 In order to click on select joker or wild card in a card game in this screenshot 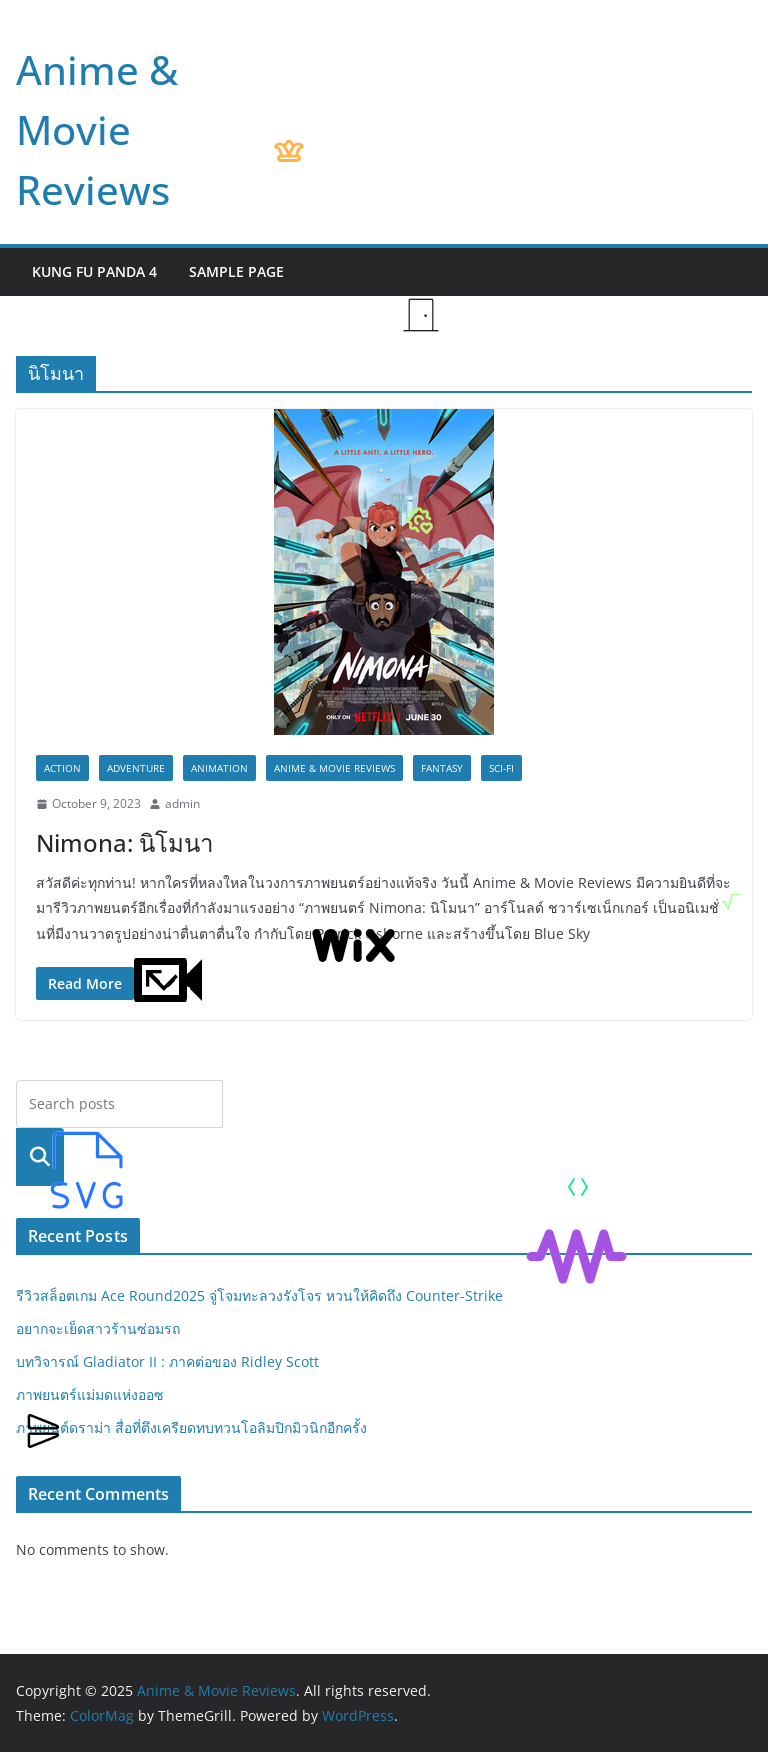, I will do `click(289, 150)`.